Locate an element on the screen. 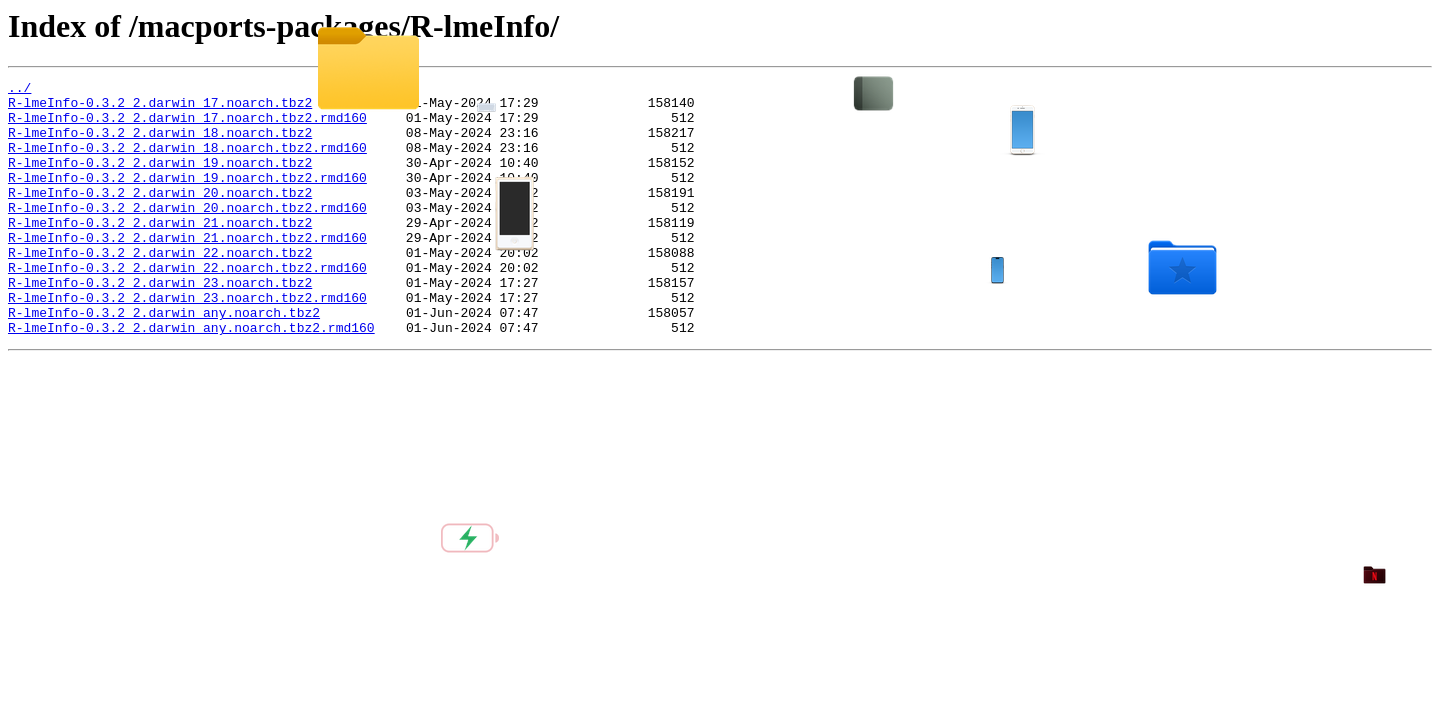  iPhone 7 device icon for system identification is located at coordinates (1022, 130).